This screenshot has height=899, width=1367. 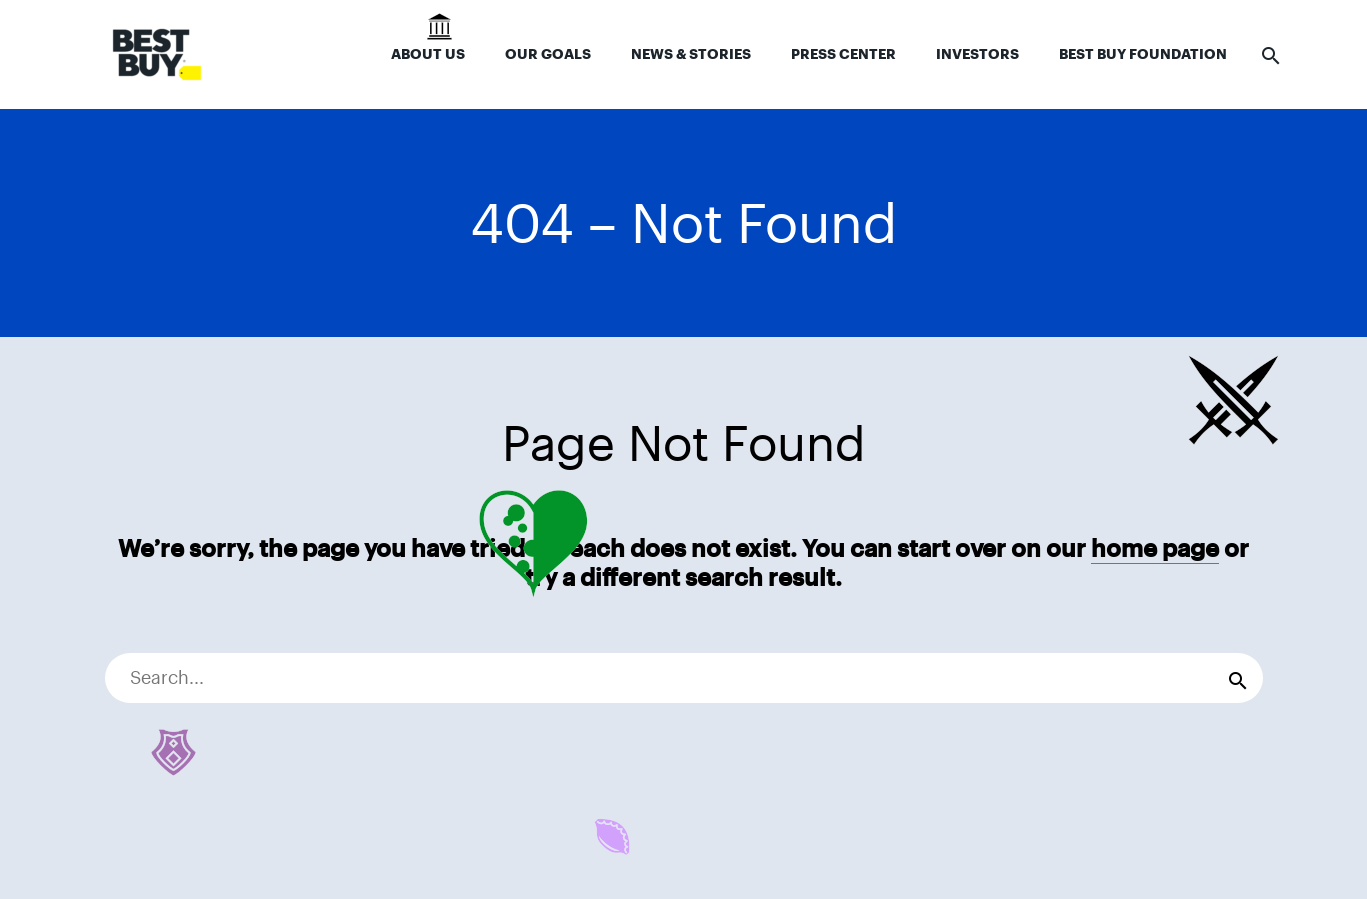 What do you see at coordinates (173, 752) in the screenshot?
I see `activate dragon shield defense ability` at bounding box center [173, 752].